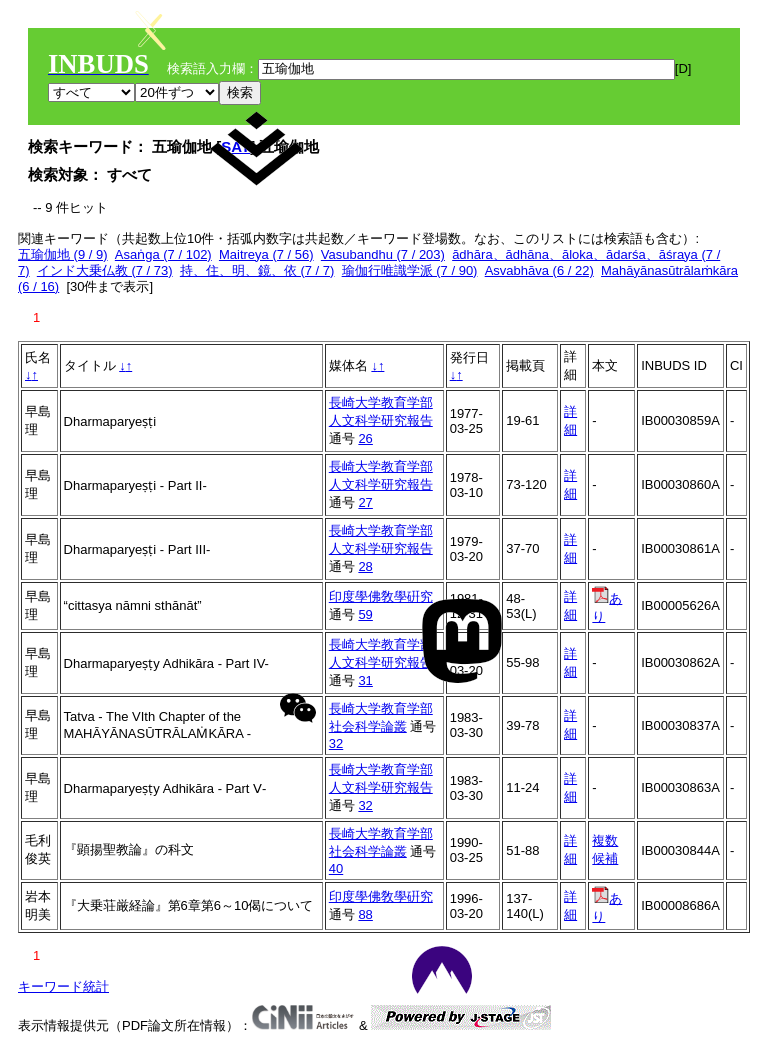 The width and height of the screenshot is (768, 1052). What do you see at coordinates (442, 970) in the screenshot?
I see `open the NordVPN app` at bounding box center [442, 970].